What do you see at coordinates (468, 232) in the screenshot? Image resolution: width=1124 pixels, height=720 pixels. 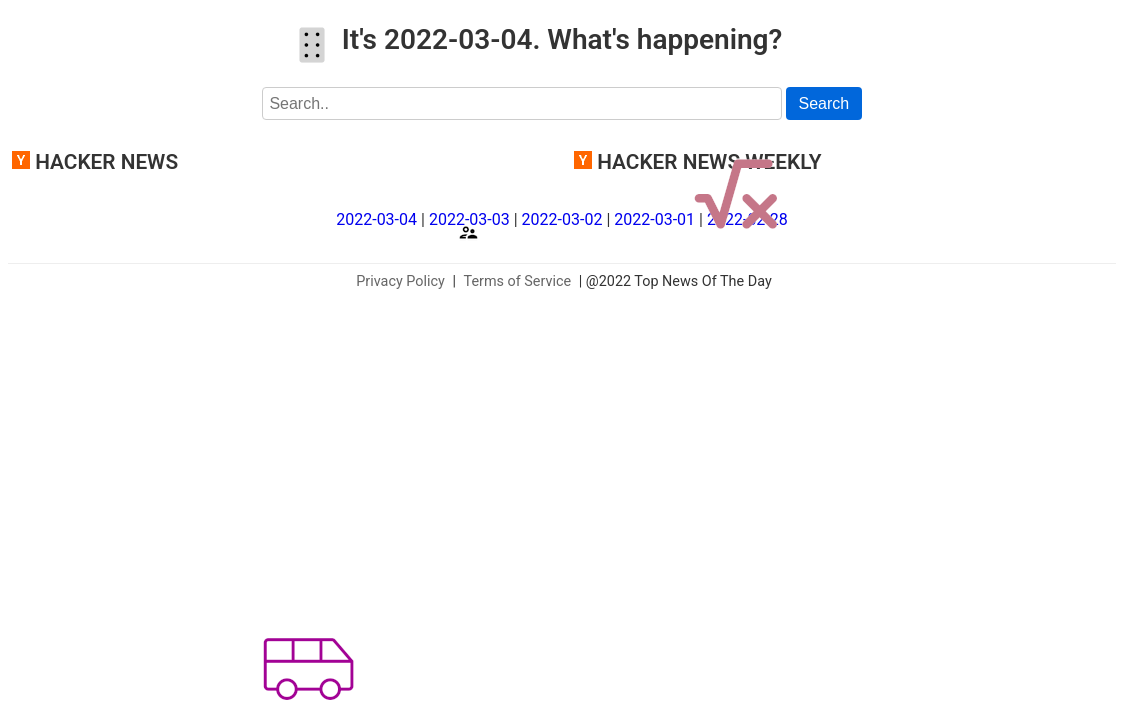 I see `manage team members or user accounts` at bounding box center [468, 232].